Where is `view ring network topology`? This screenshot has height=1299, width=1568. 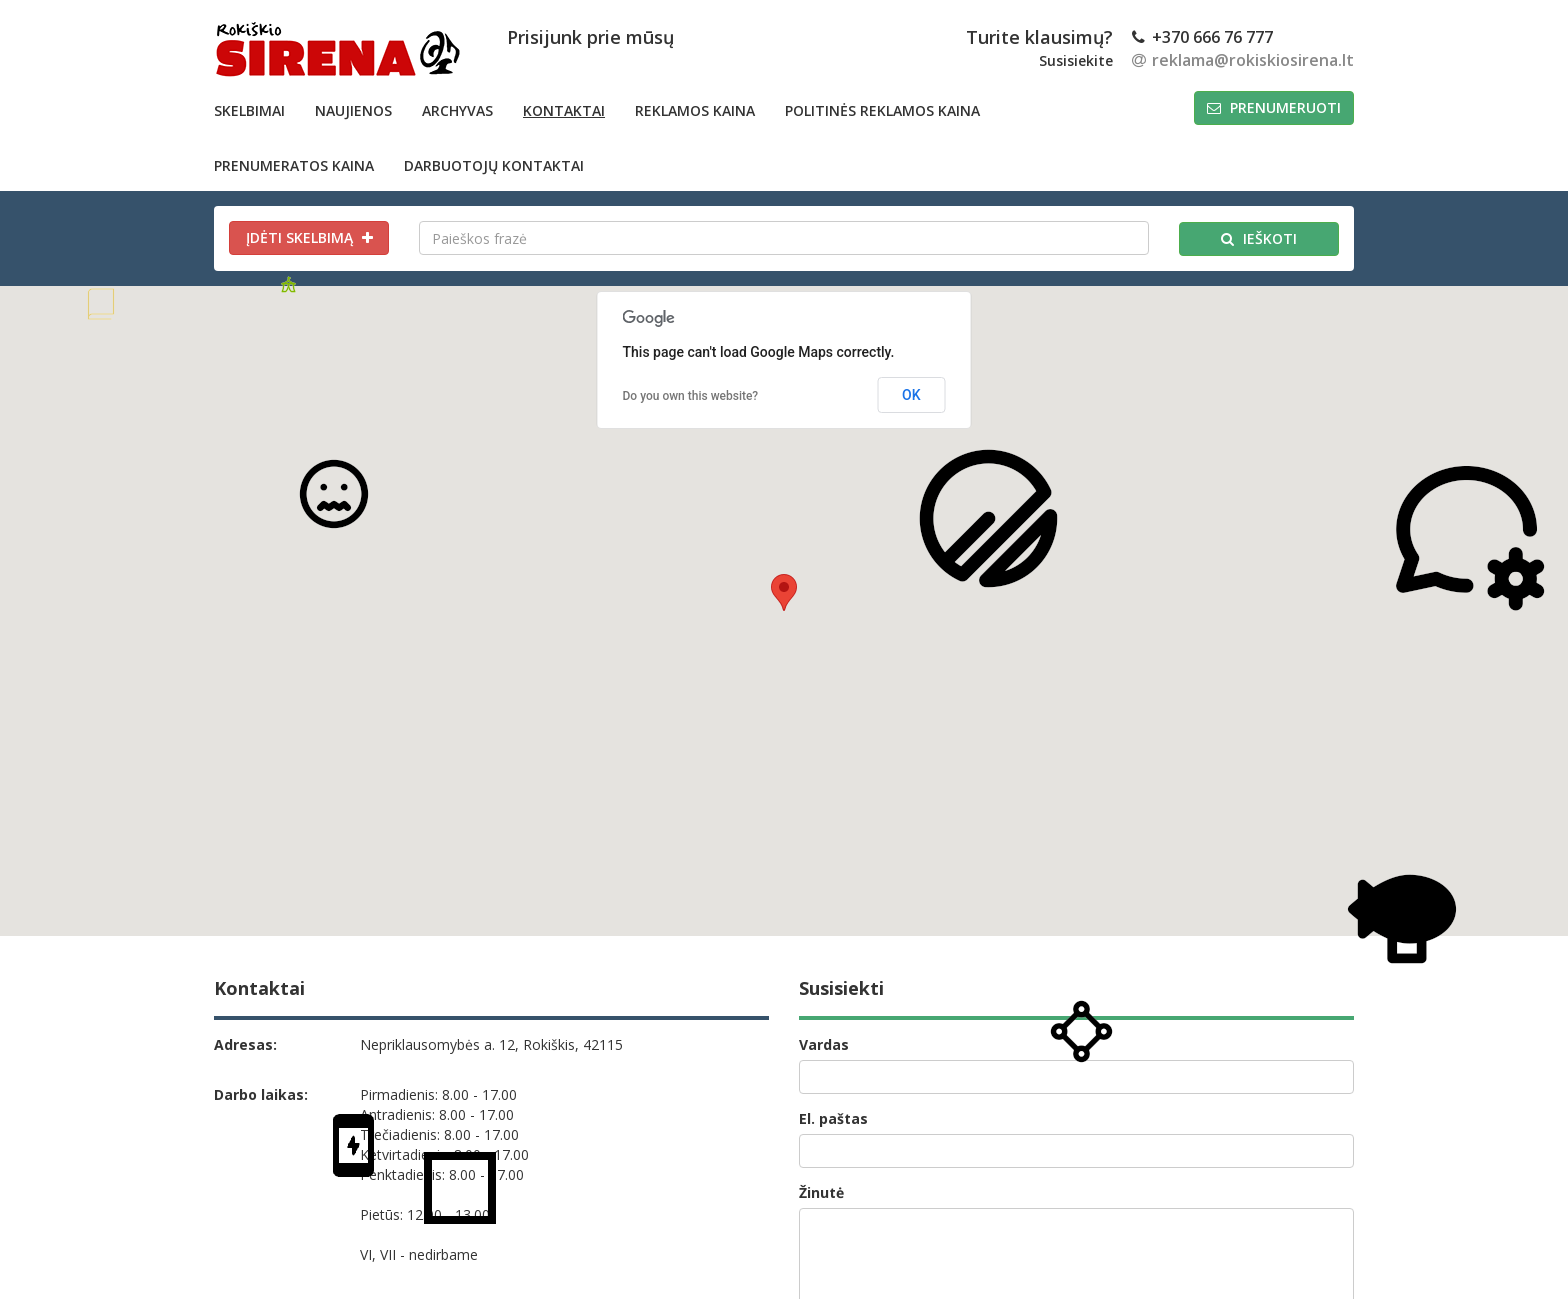 view ring network topology is located at coordinates (1081, 1031).